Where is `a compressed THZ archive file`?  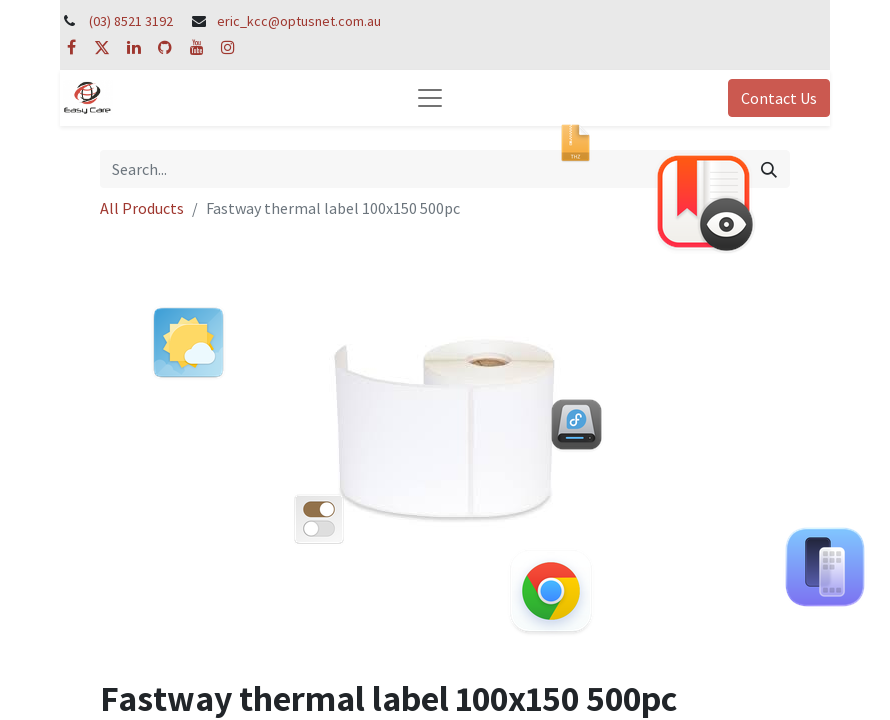
a compressed THZ archive file is located at coordinates (575, 143).